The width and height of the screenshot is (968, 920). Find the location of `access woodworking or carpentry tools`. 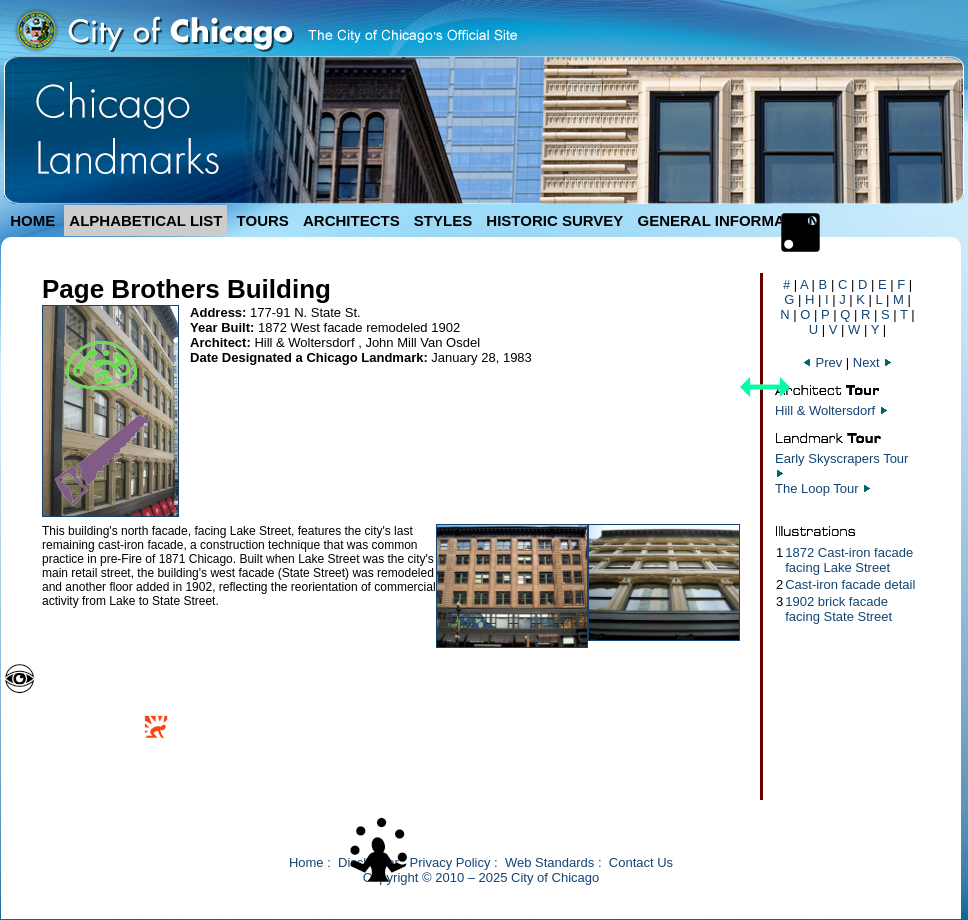

access woodworking or carpentry tools is located at coordinates (102, 461).